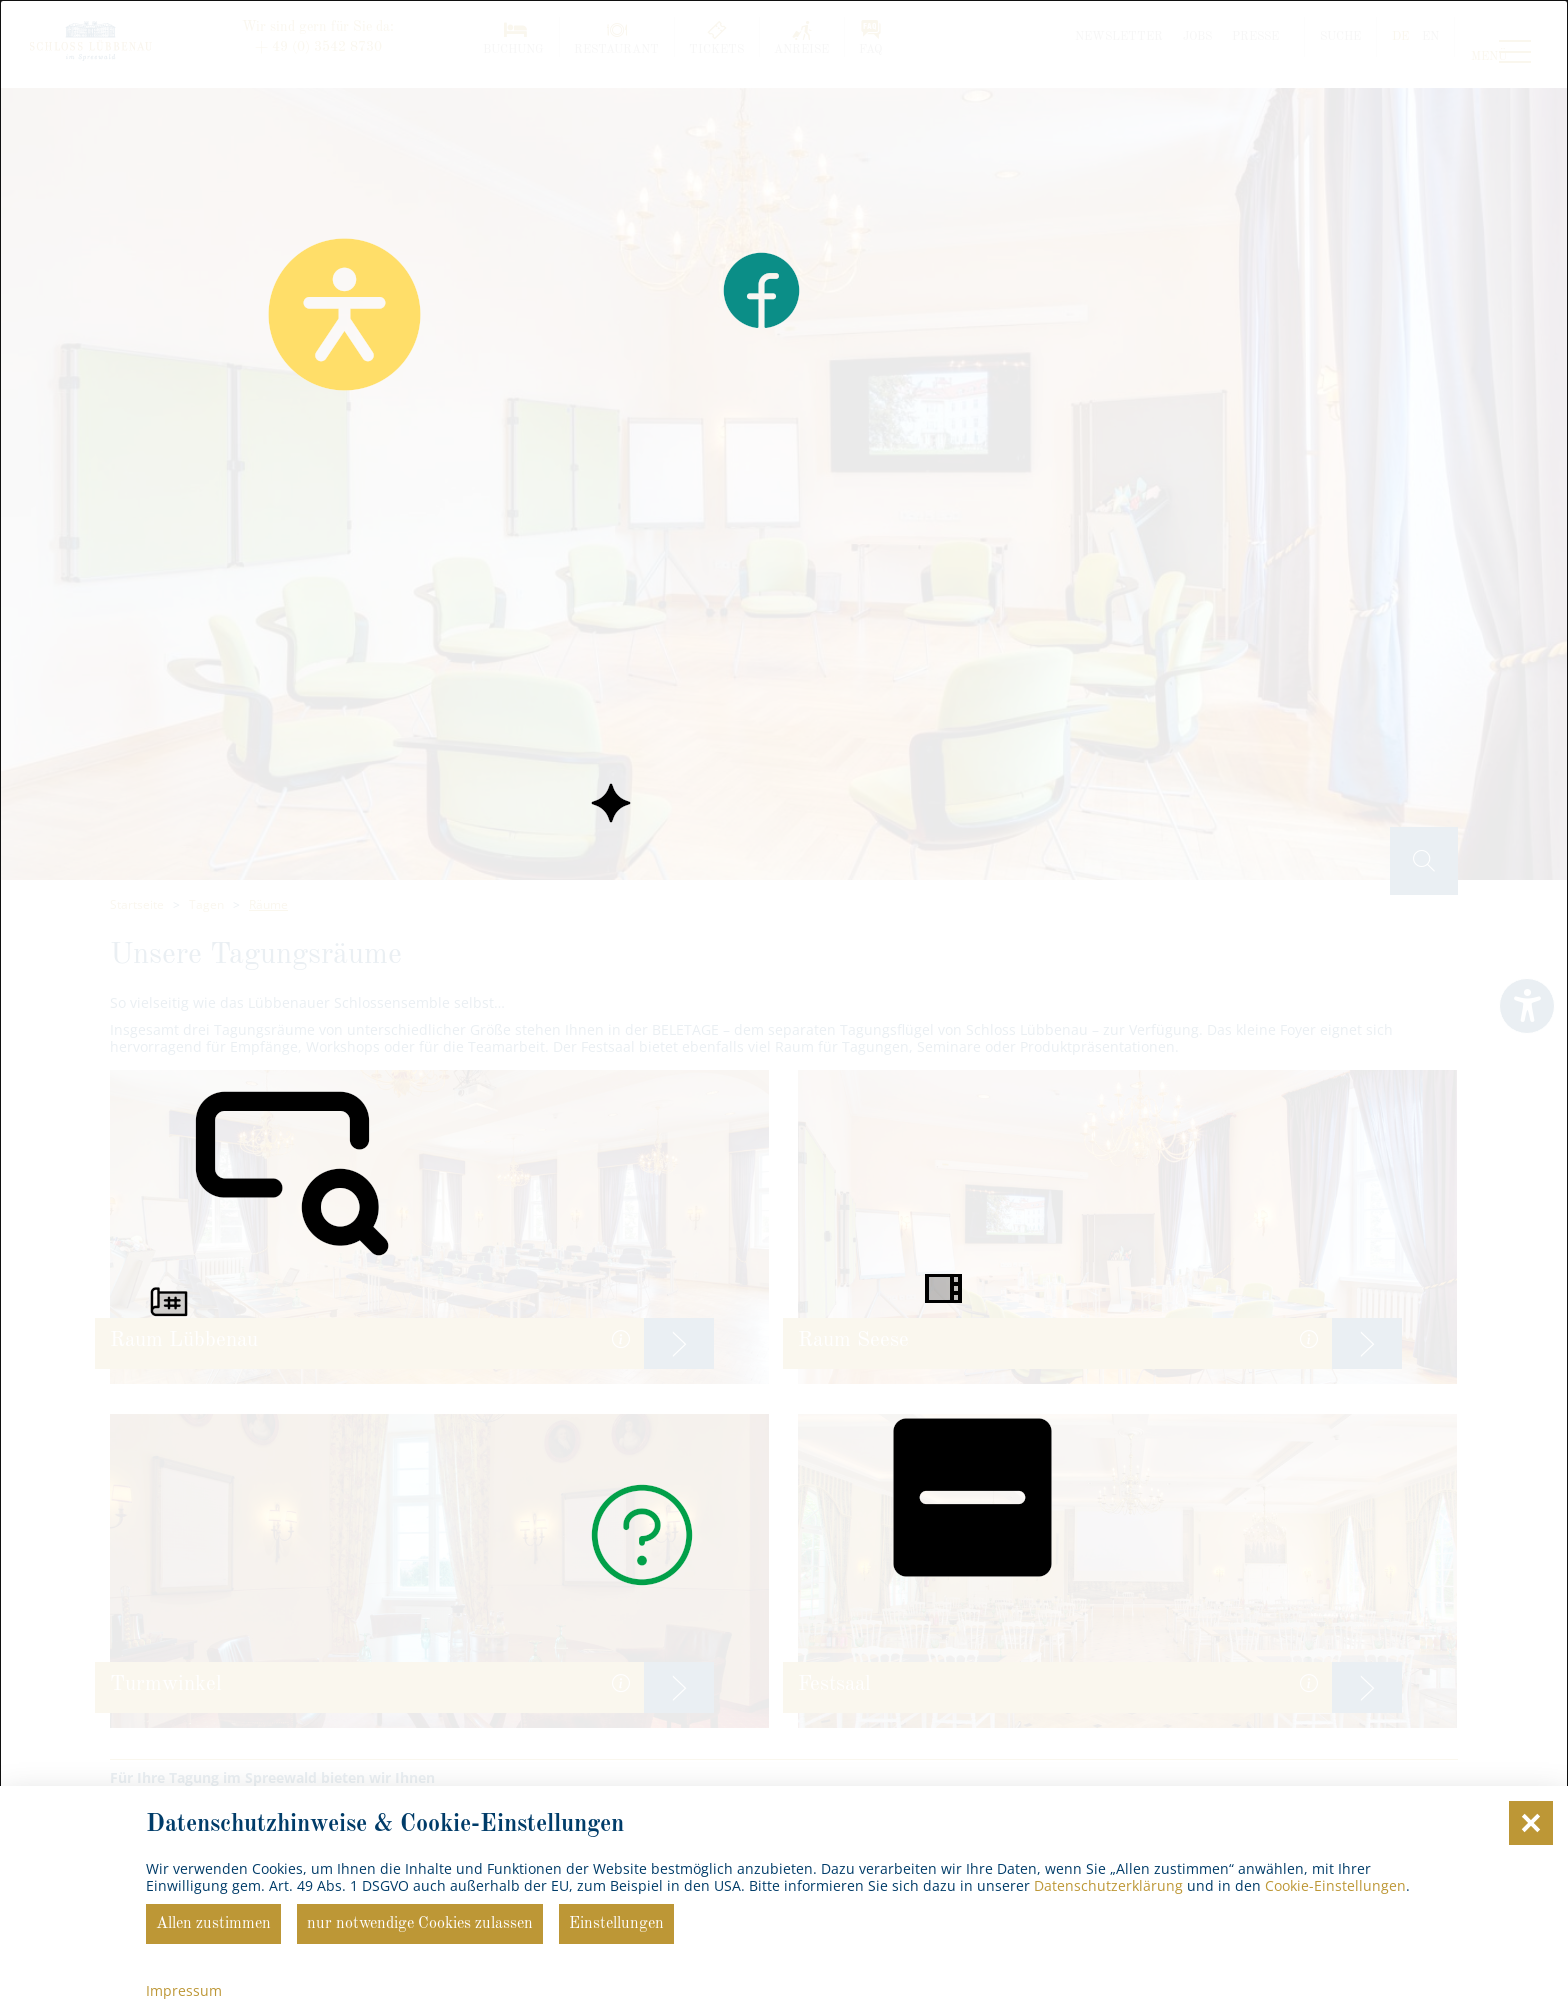 This screenshot has height=2014, width=1568. Describe the element at coordinates (169, 1303) in the screenshot. I see `view project blueprints or technical plans` at that location.